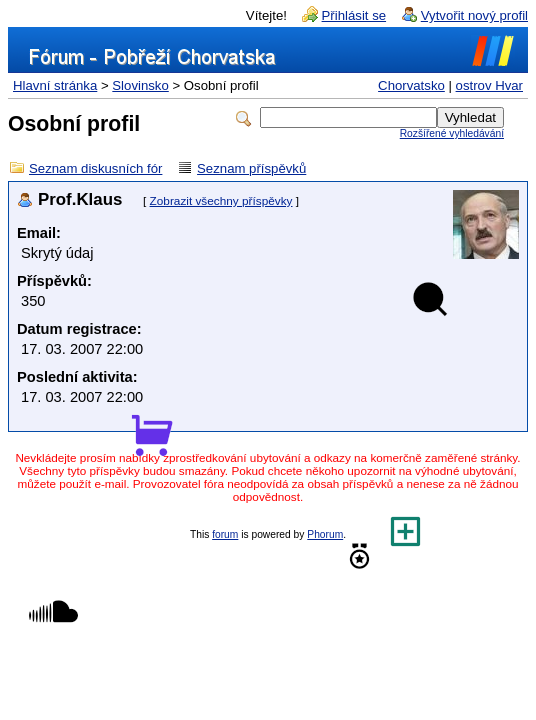  I want to click on search for content or items, so click(430, 299).